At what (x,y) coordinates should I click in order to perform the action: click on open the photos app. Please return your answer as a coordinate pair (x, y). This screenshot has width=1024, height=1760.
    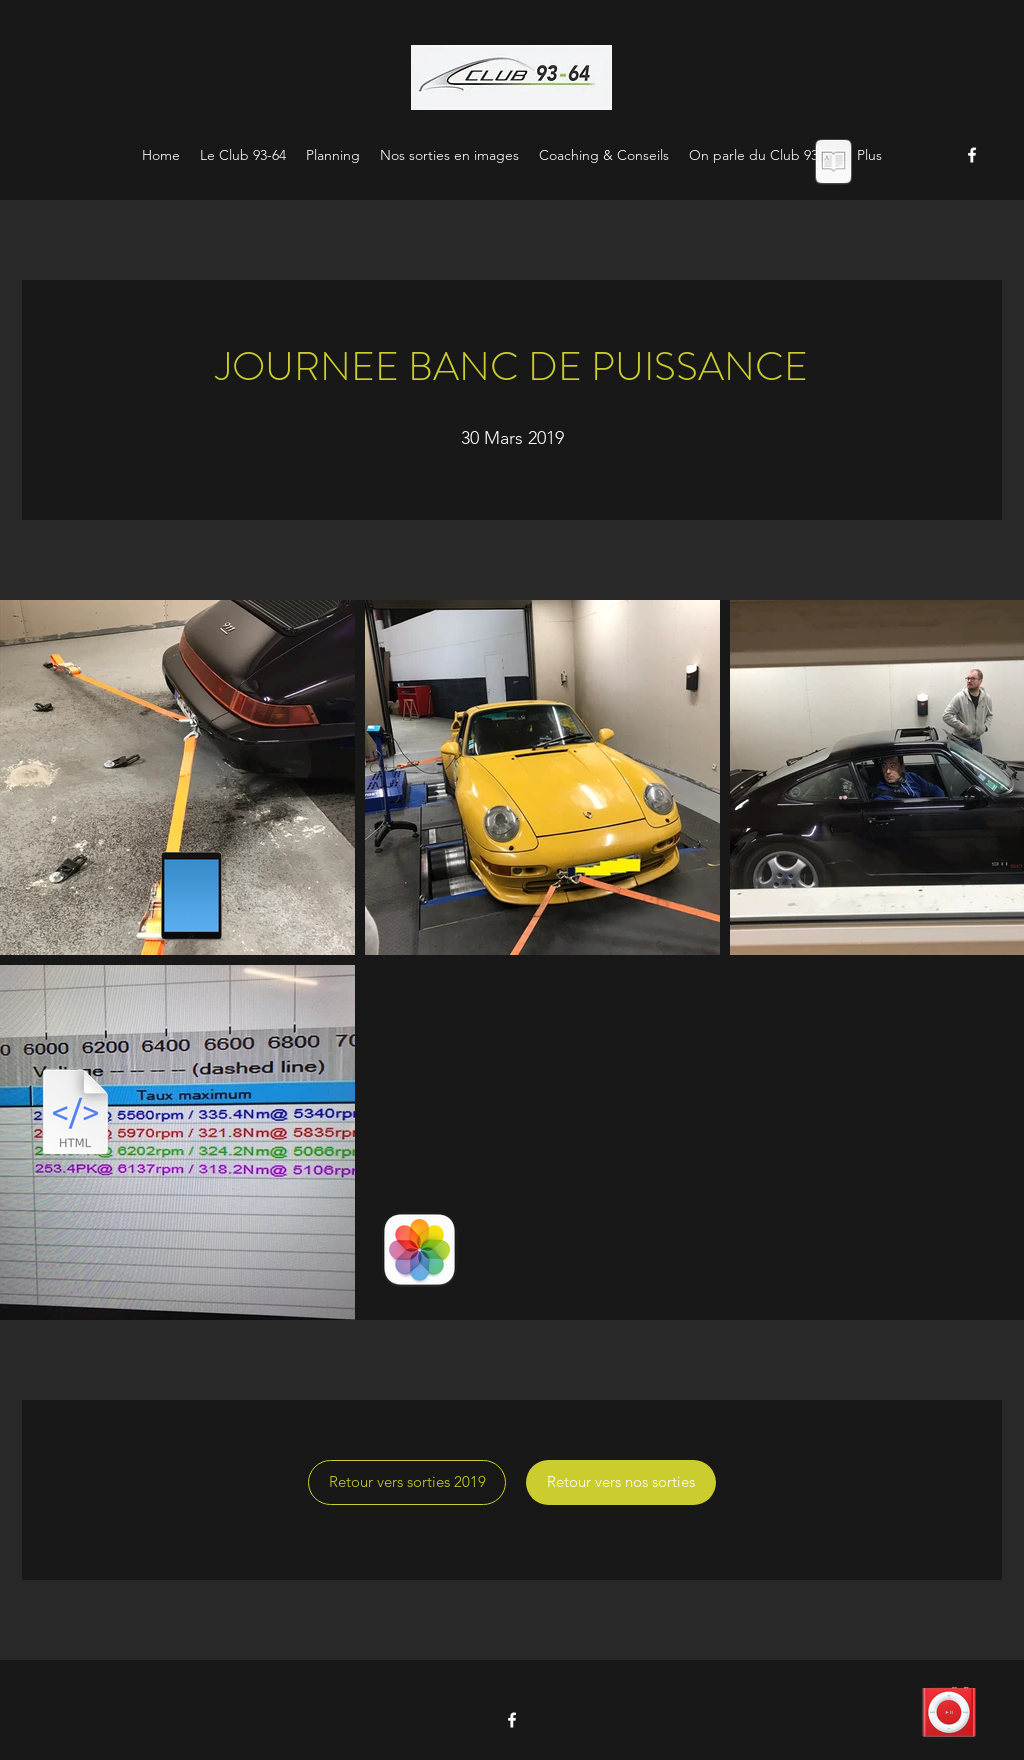
    Looking at the image, I should click on (419, 1249).